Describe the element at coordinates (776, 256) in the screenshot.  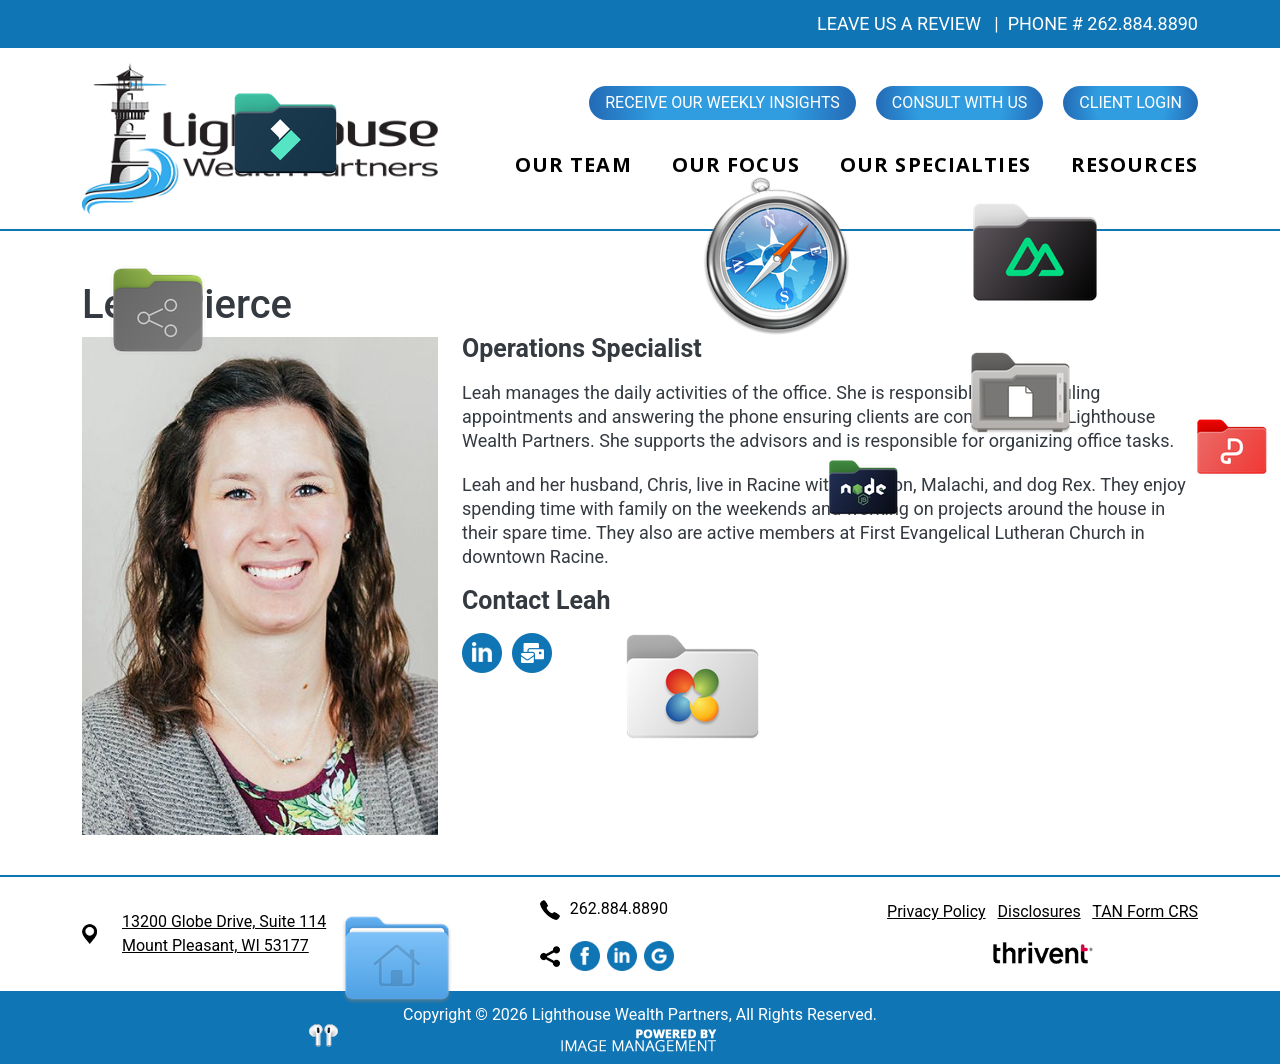
I see `open safari browser settings` at that location.